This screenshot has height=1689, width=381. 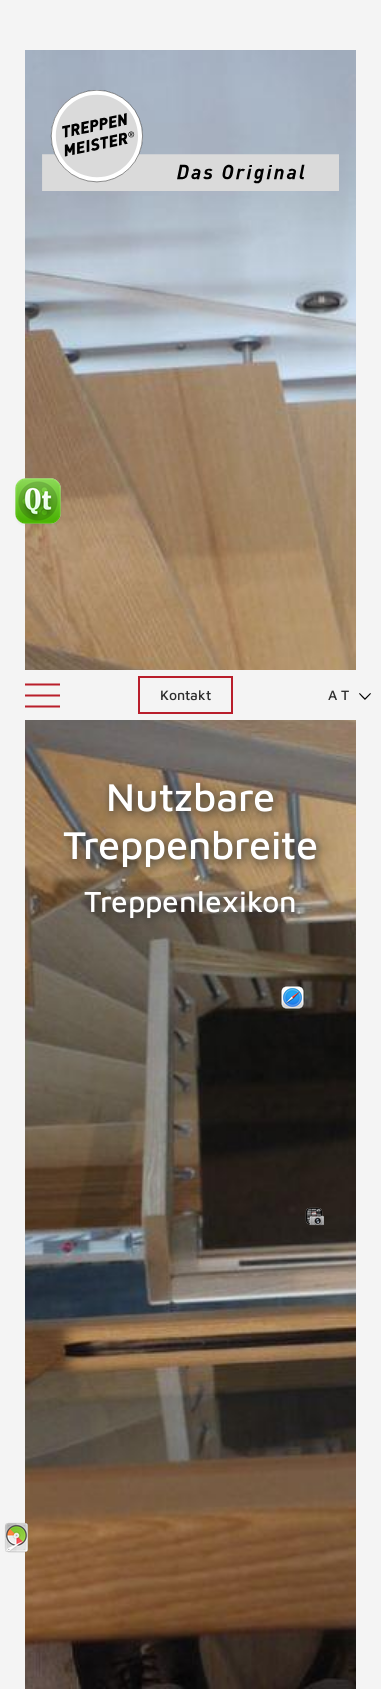 What do you see at coordinates (314, 1216) in the screenshot?
I see `open Image Capture to import photos from connected devices` at bounding box center [314, 1216].